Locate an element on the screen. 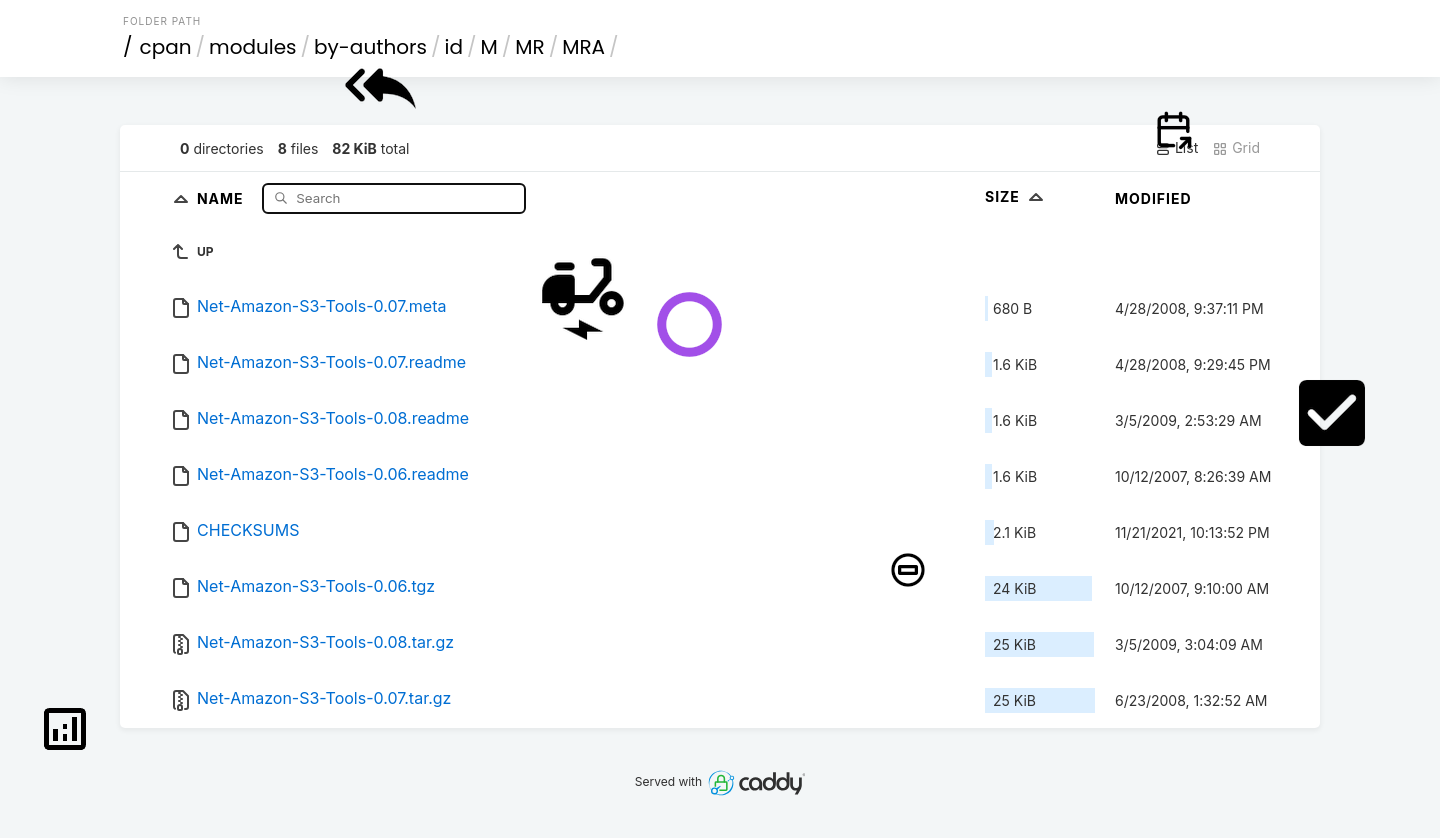 The image size is (1440, 838). share a calendar event is located at coordinates (1173, 129).